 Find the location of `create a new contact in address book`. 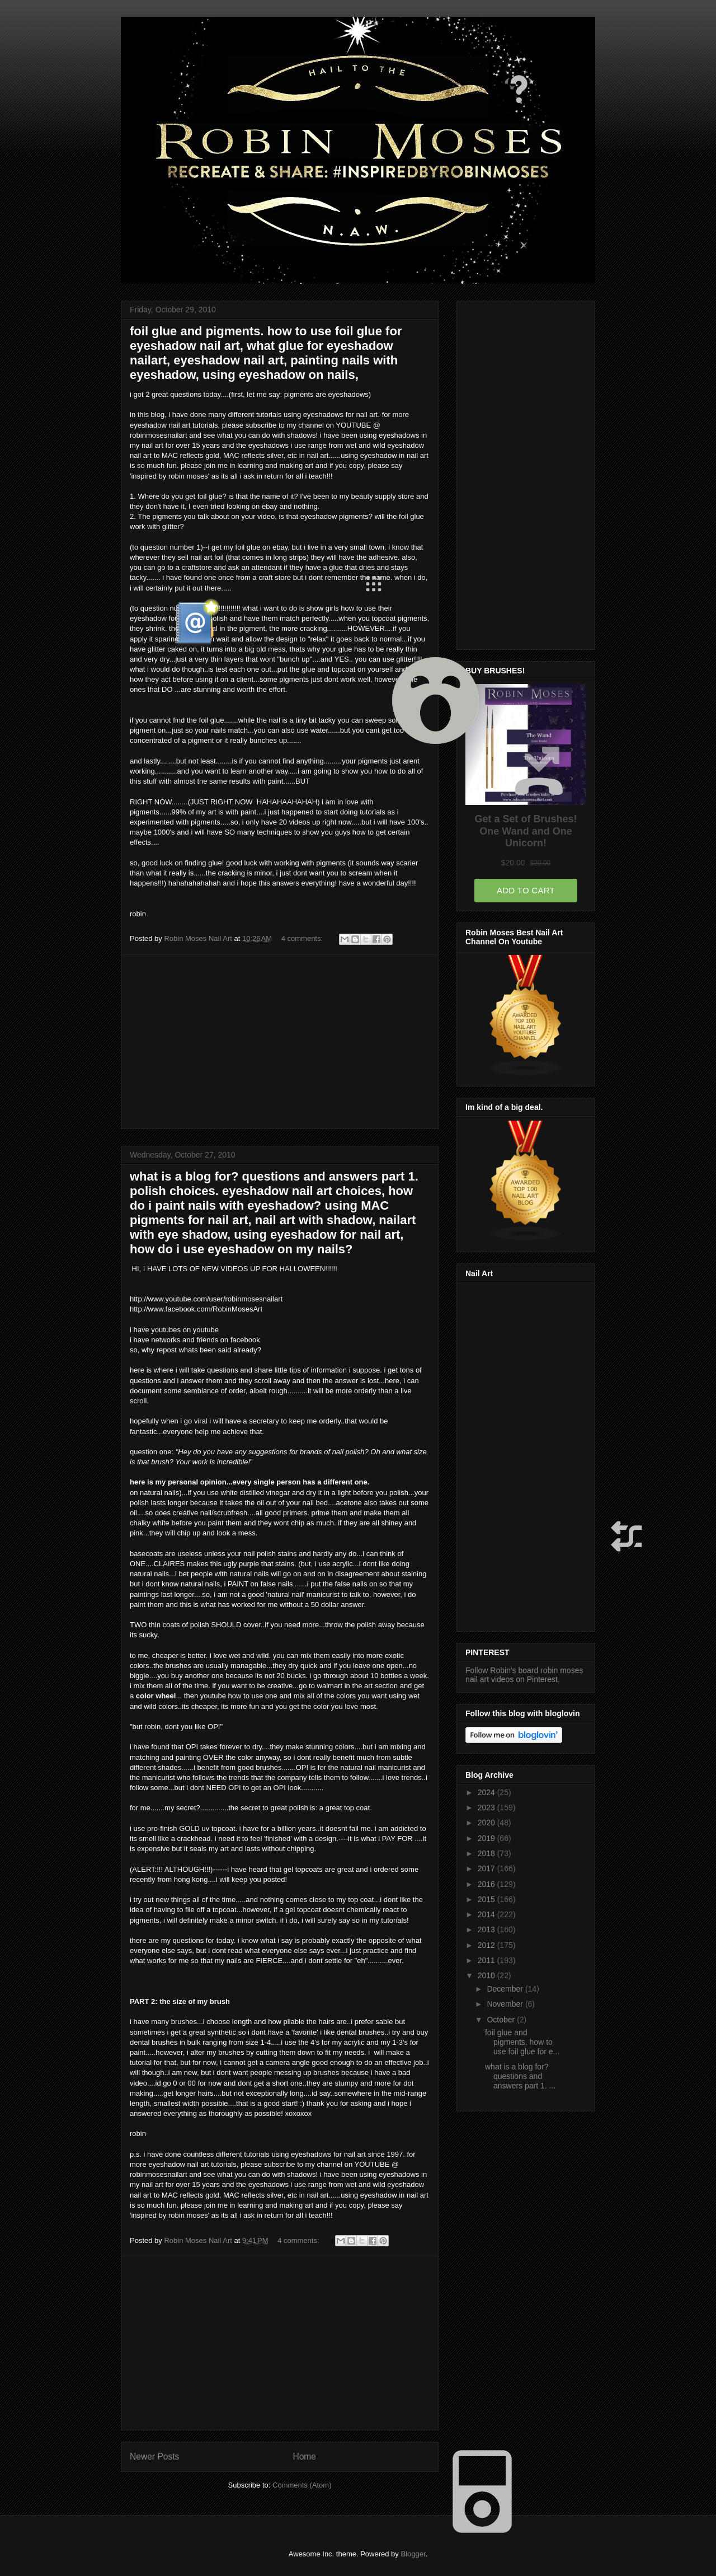

create a new contact in address book is located at coordinates (194, 624).